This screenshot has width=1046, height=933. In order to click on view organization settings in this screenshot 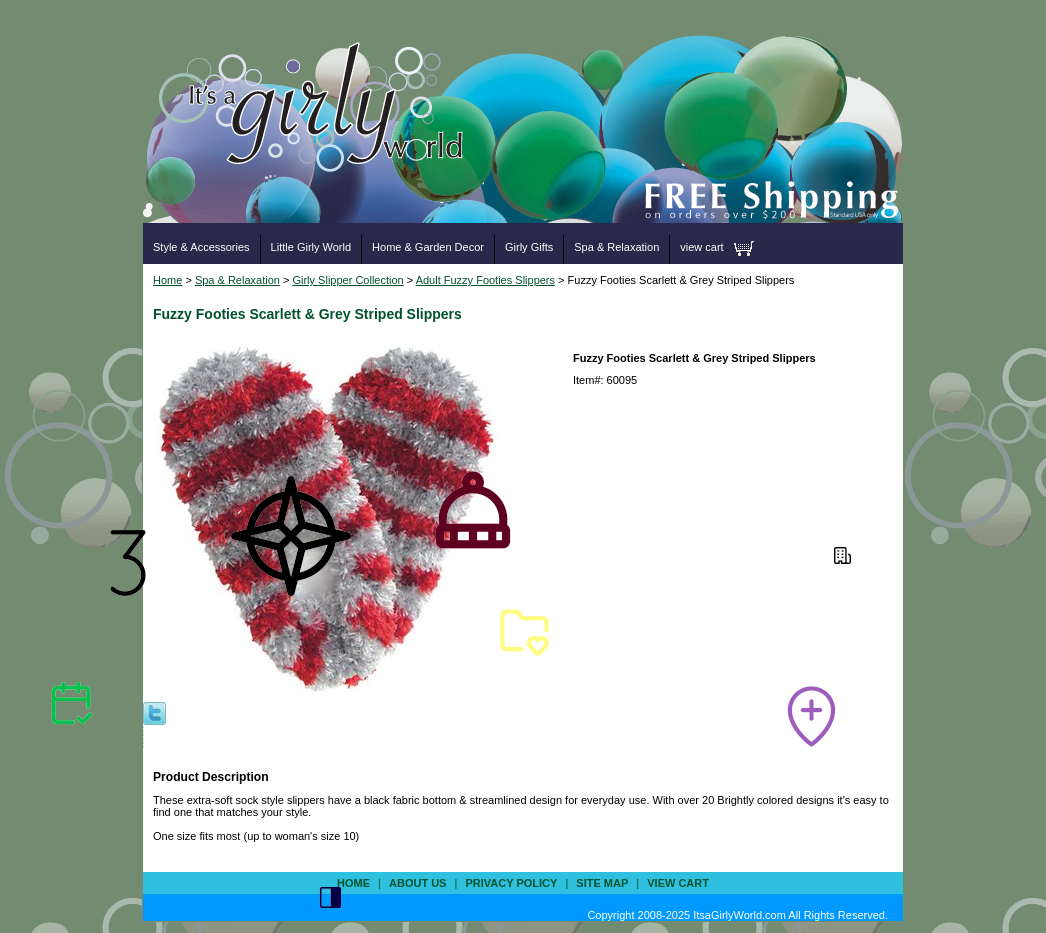, I will do `click(842, 555)`.